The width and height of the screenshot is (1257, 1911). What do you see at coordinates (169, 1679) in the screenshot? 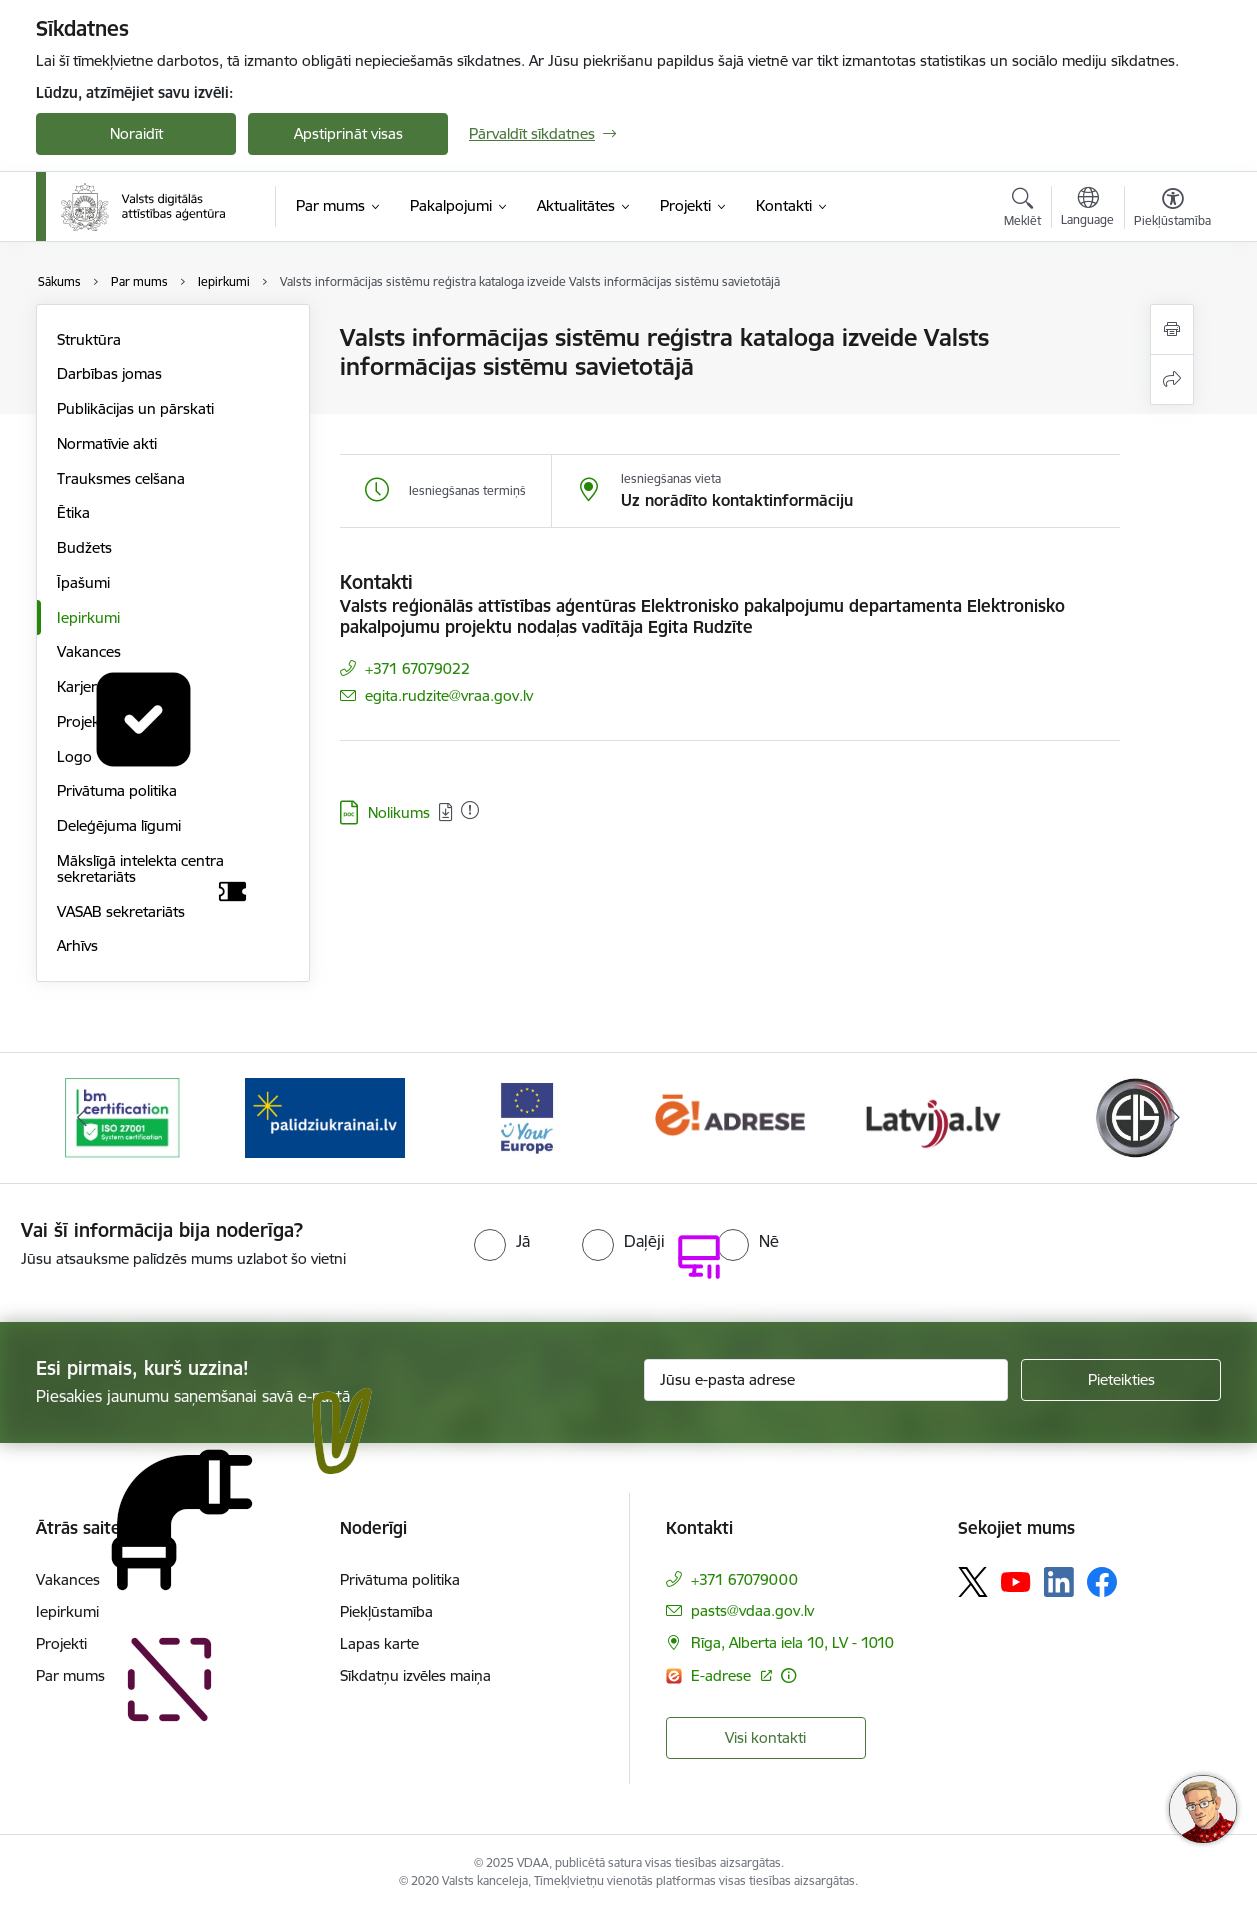
I see `disable selection mode` at bounding box center [169, 1679].